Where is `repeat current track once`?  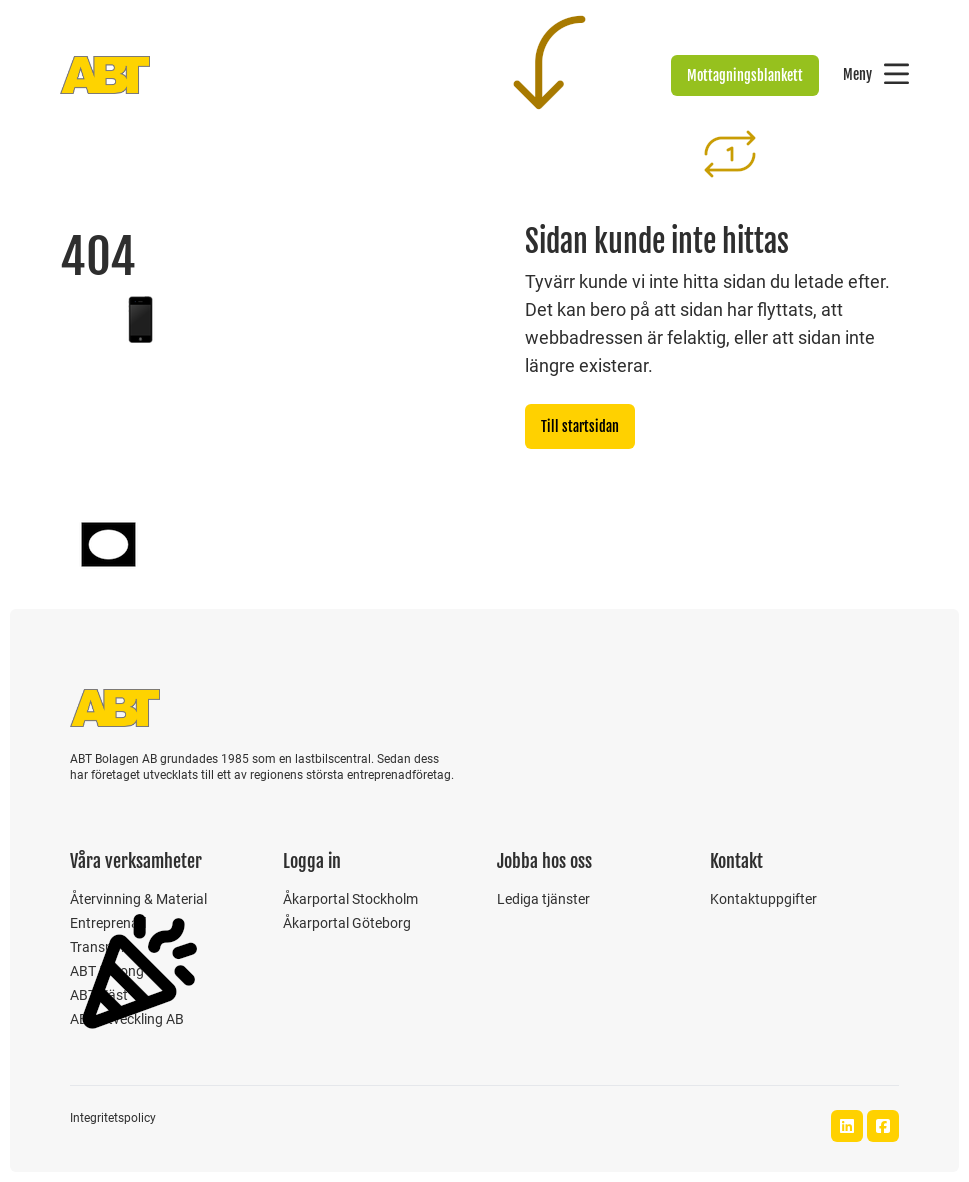
repeat current track once is located at coordinates (730, 154).